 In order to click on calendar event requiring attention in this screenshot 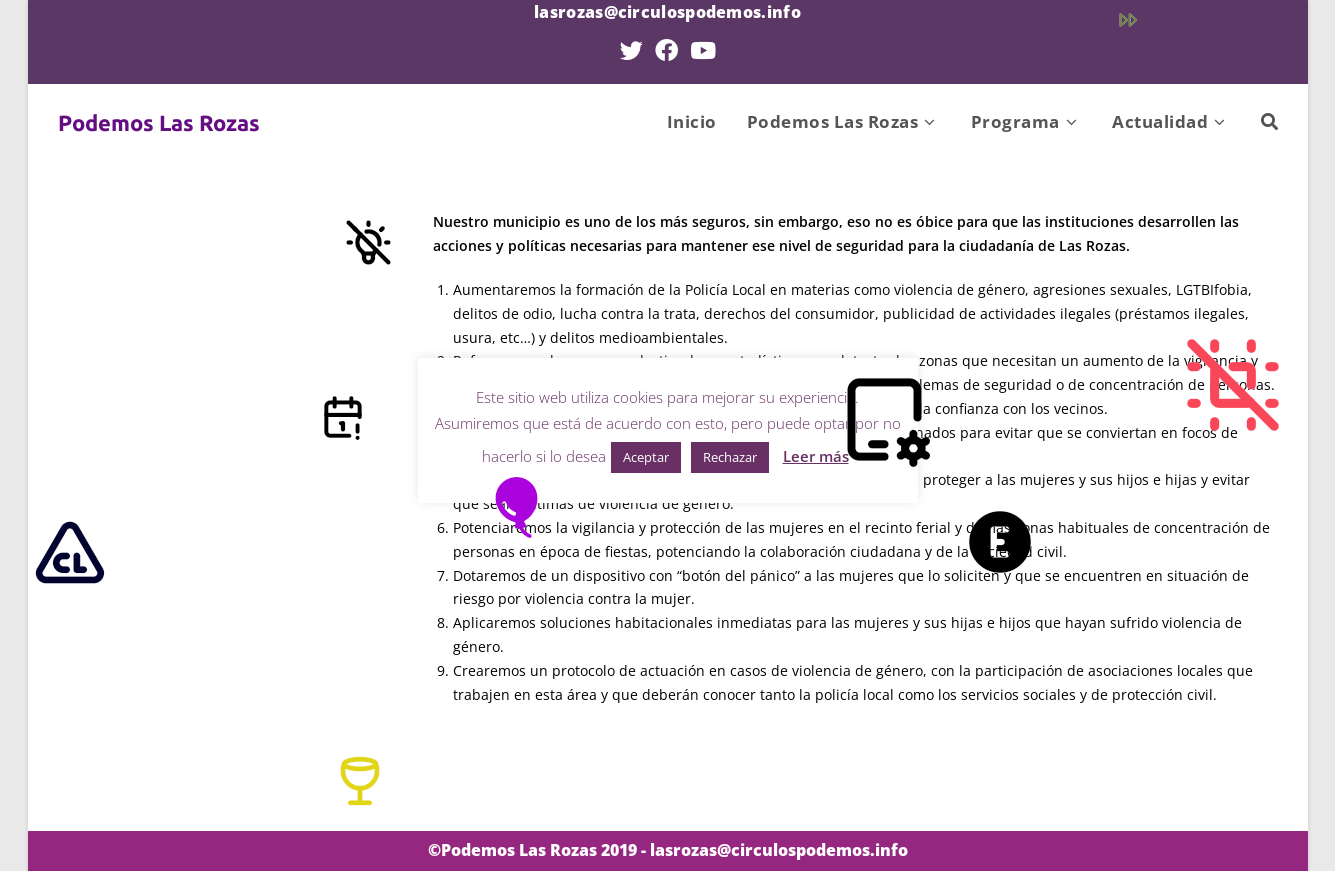, I will do `click(343, 417)`.